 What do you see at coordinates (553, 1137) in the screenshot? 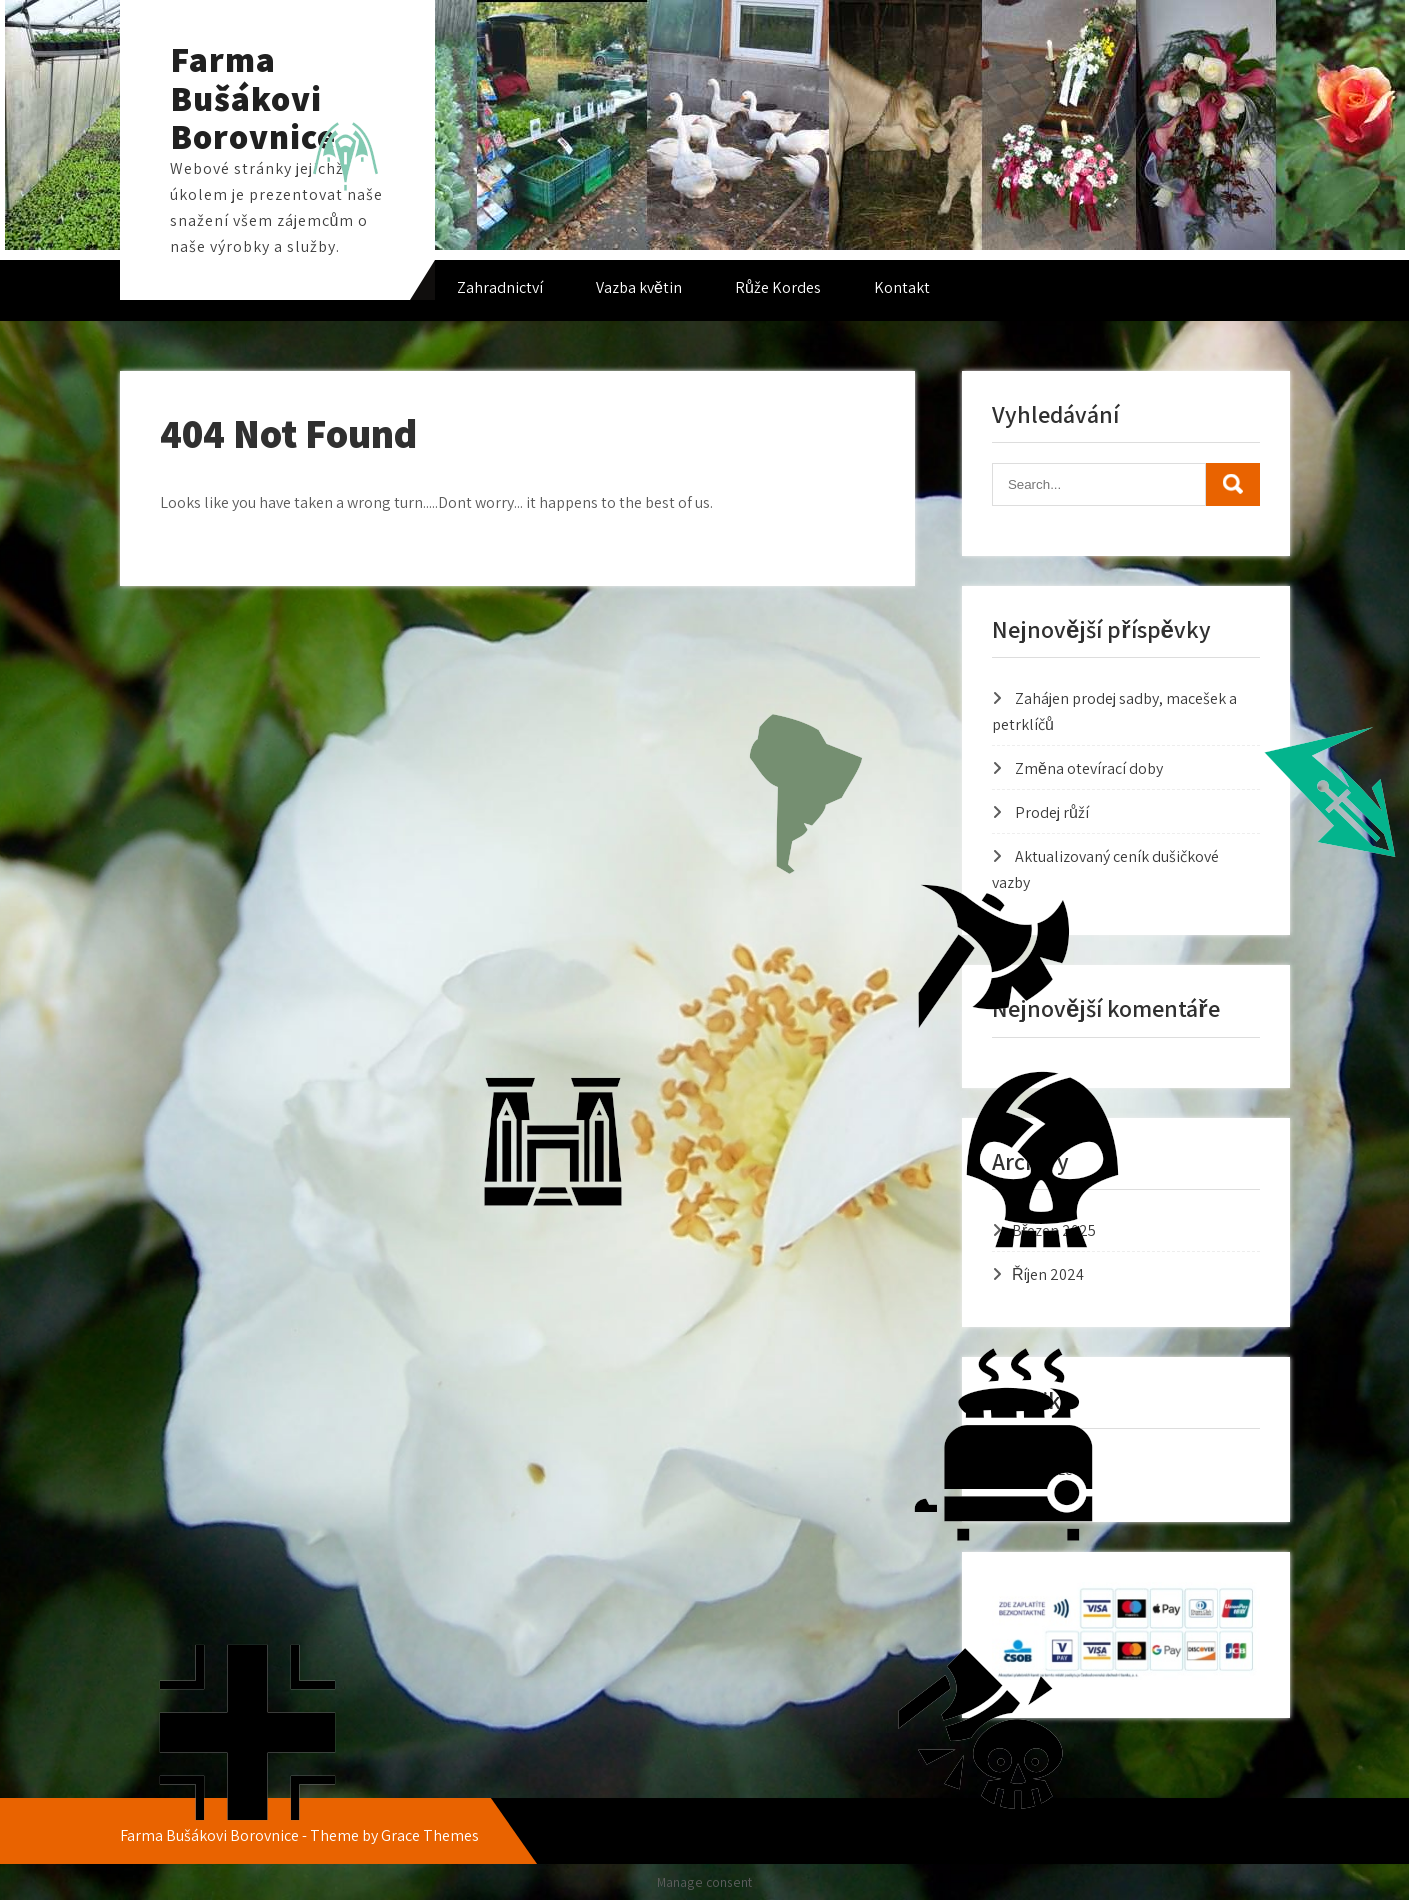
I see `access ancient egypt themed content or levels` at bounding box center [553, 1137].